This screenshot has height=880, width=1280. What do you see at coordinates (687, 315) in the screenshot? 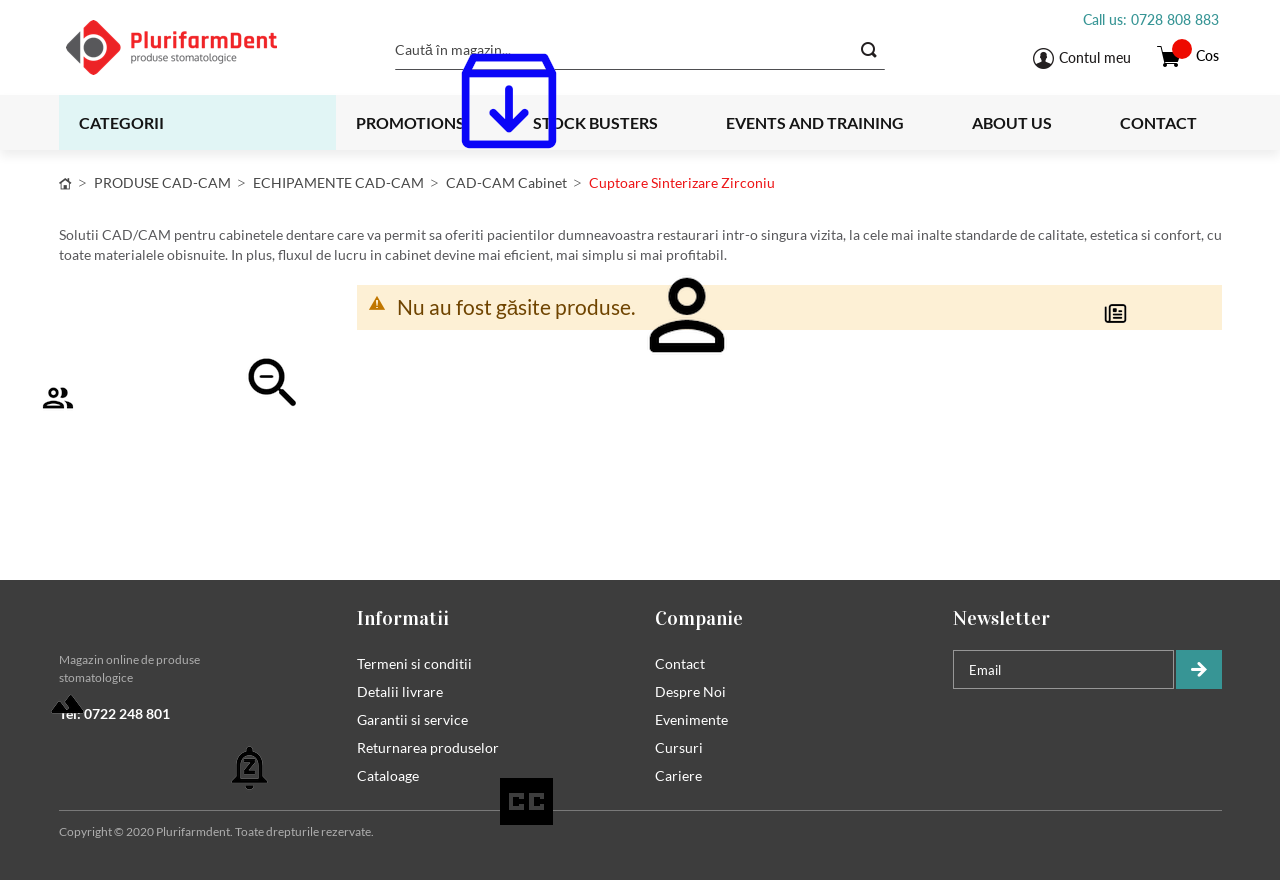
I see `view your profile` at bounding box center [687, 315].